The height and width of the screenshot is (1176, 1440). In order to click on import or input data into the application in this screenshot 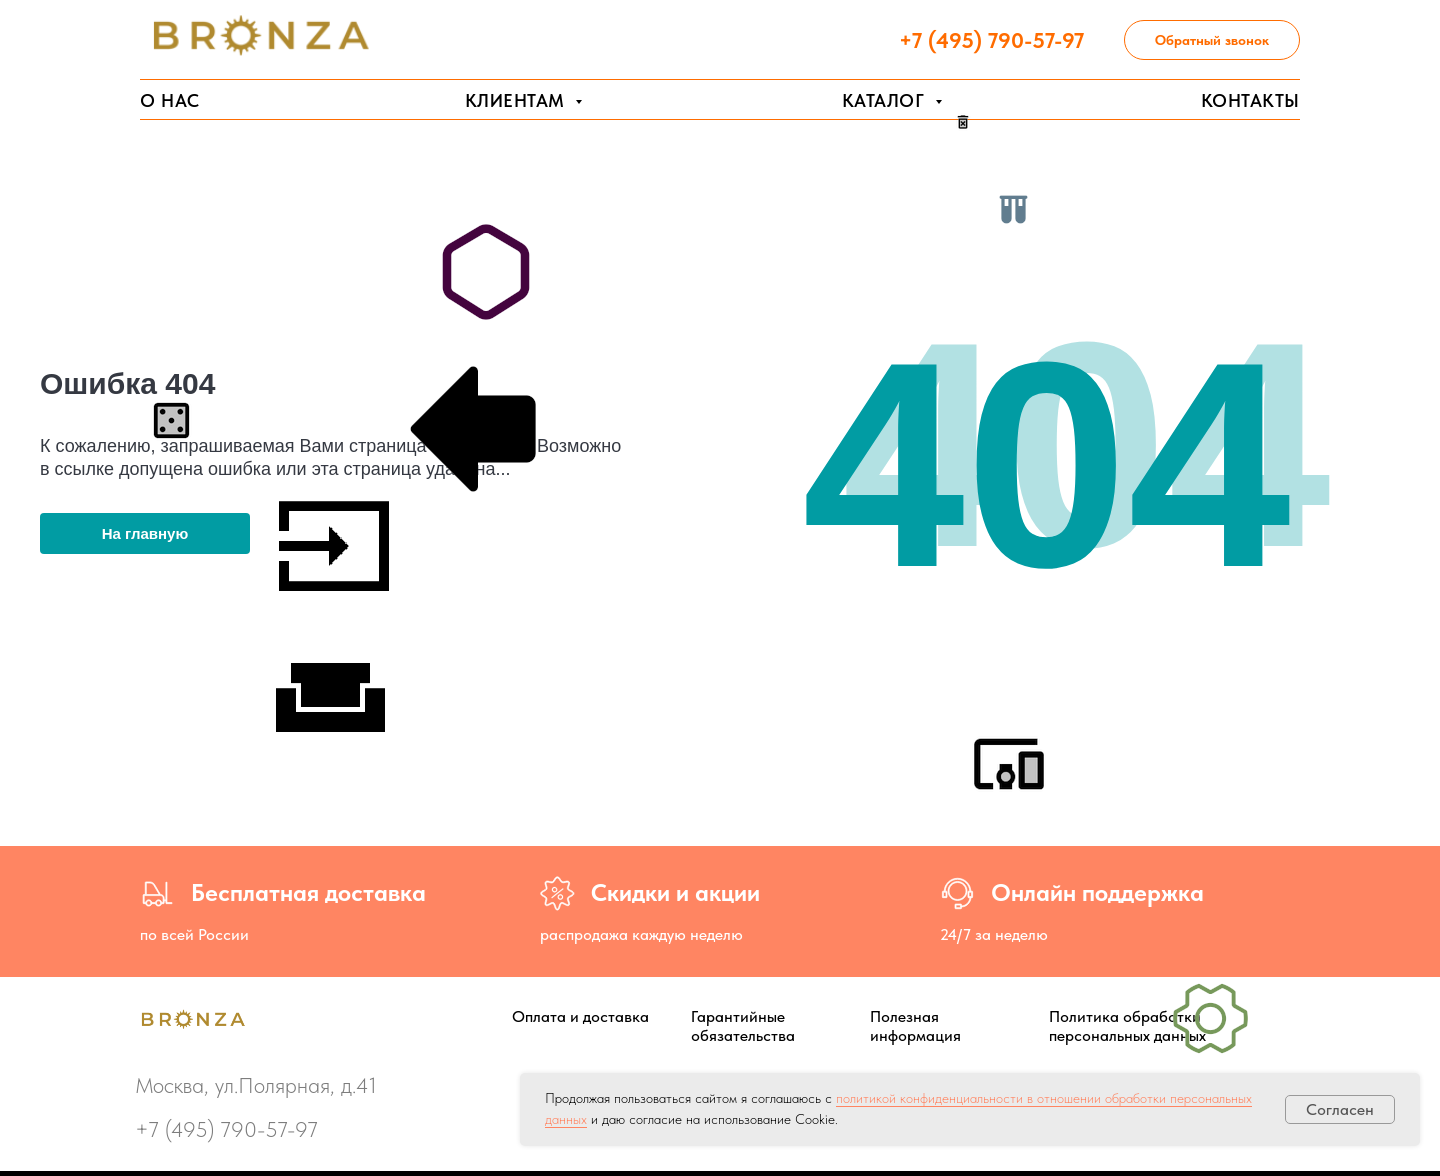, I will do `click(334, 546)`.